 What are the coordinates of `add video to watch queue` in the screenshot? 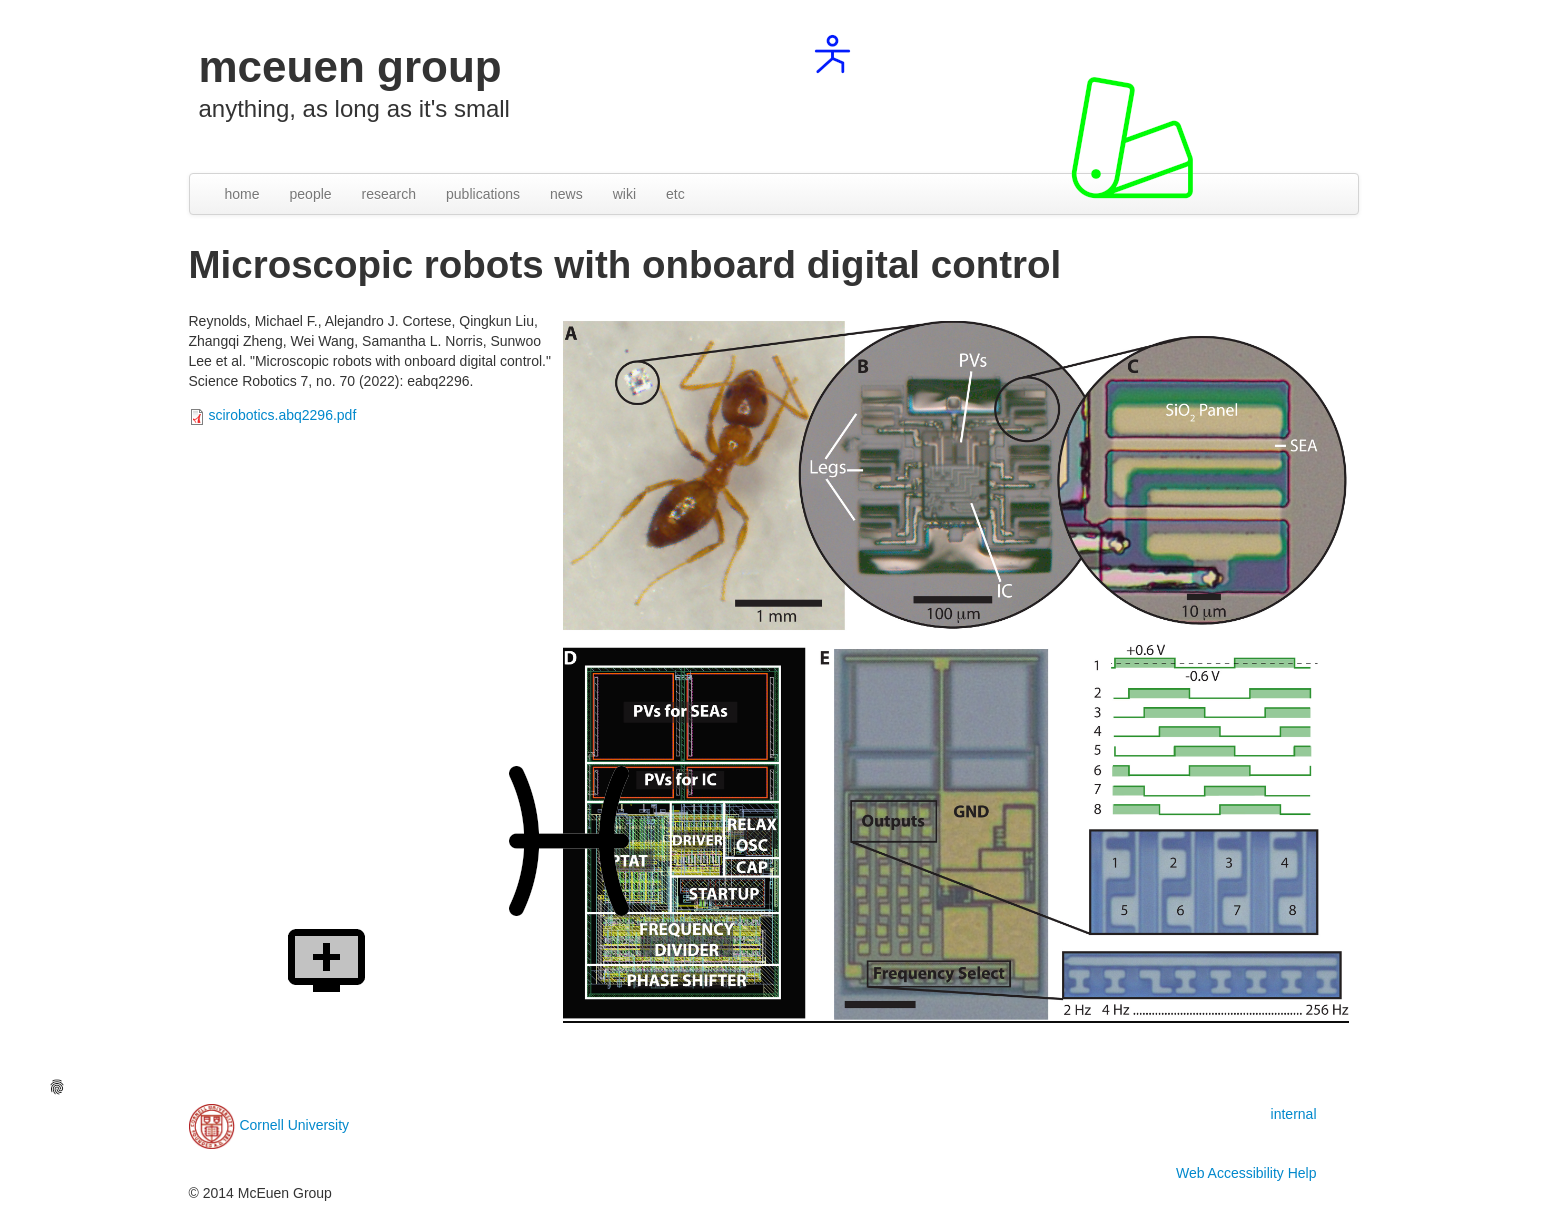 It's located at (326, 960).